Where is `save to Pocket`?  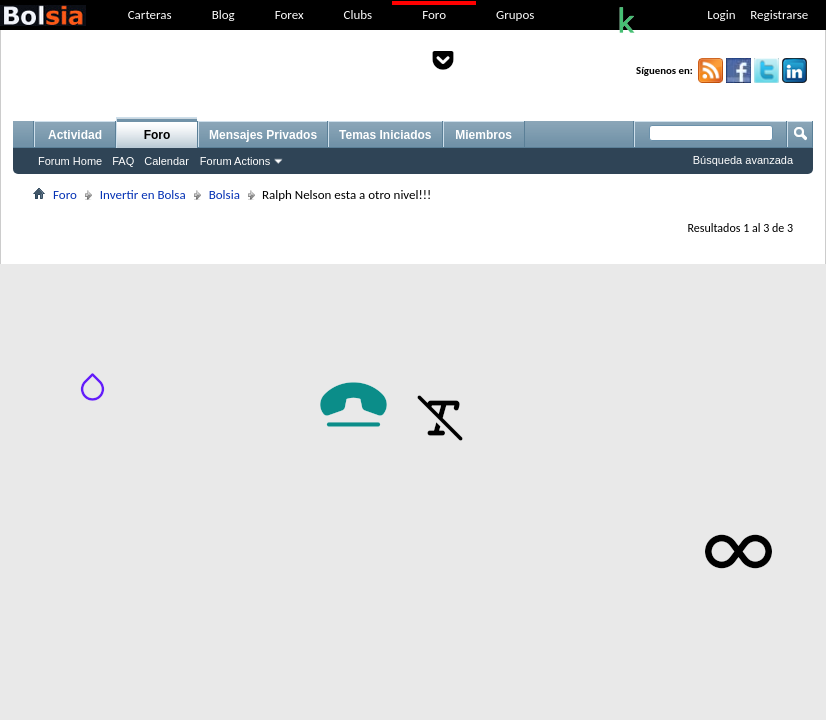
save to Pocket is located at coordinates (443, 60).